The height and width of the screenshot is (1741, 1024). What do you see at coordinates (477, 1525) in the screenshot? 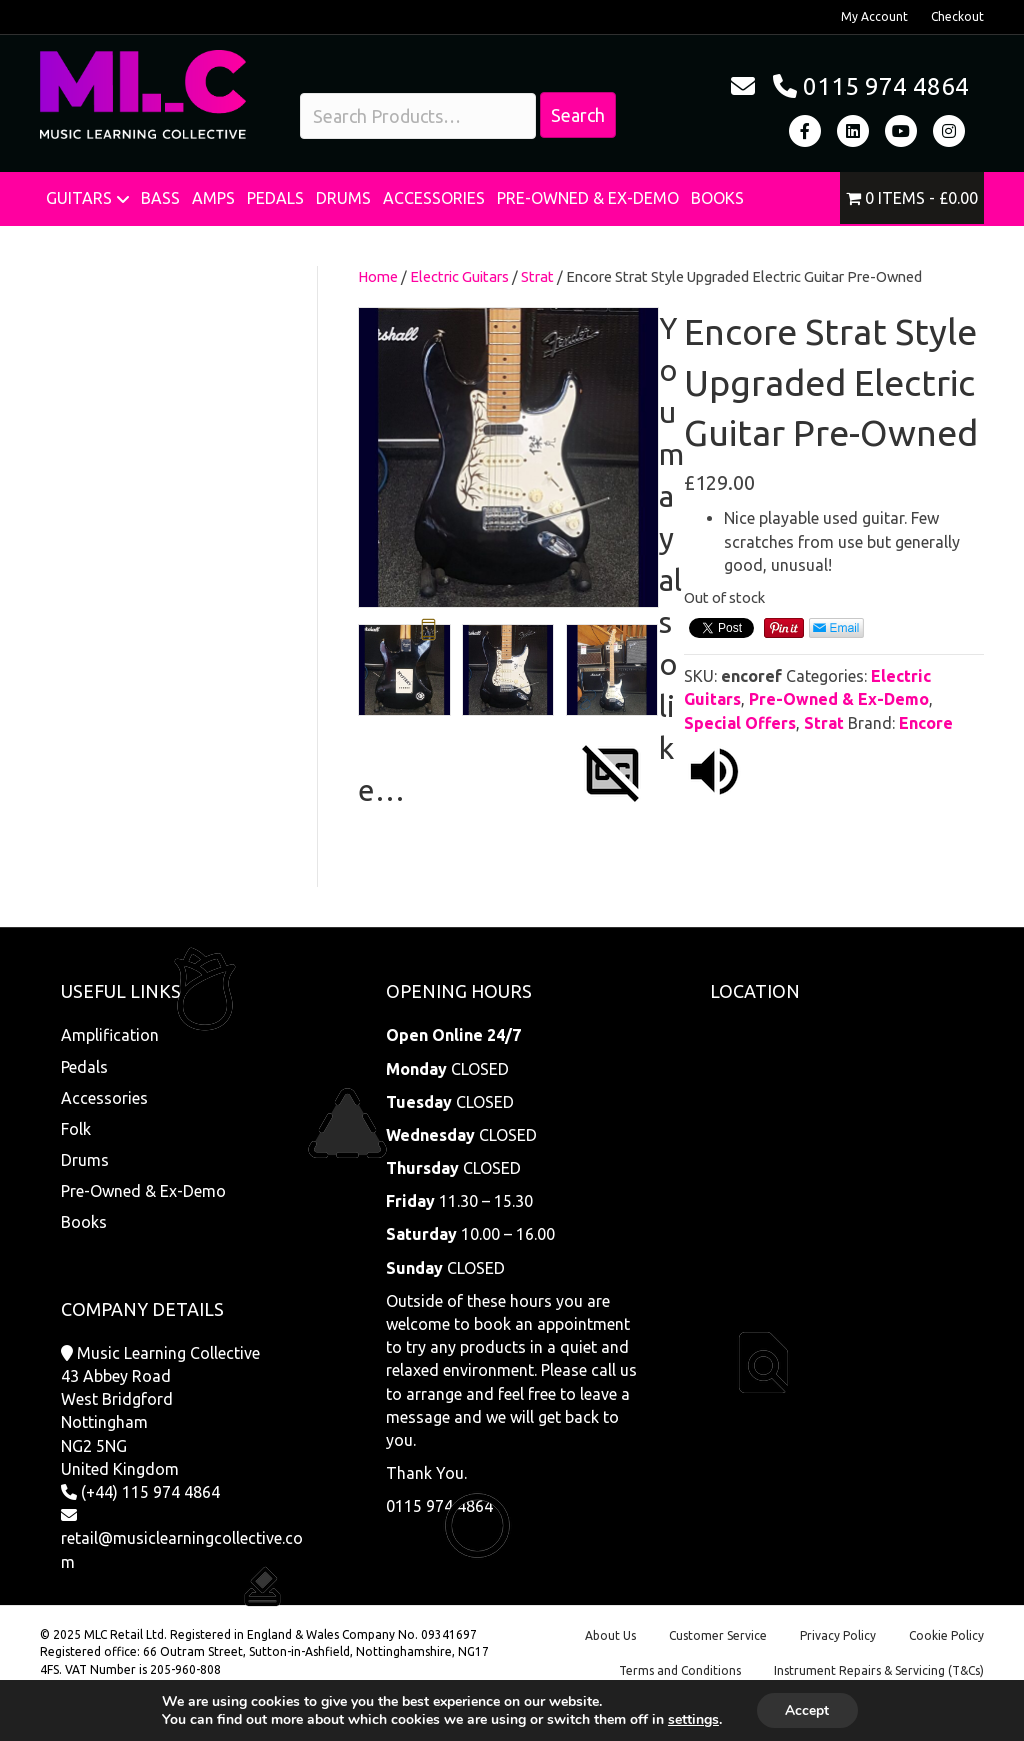
I see `unselected radio button option` at bounding box center [477, 1525].